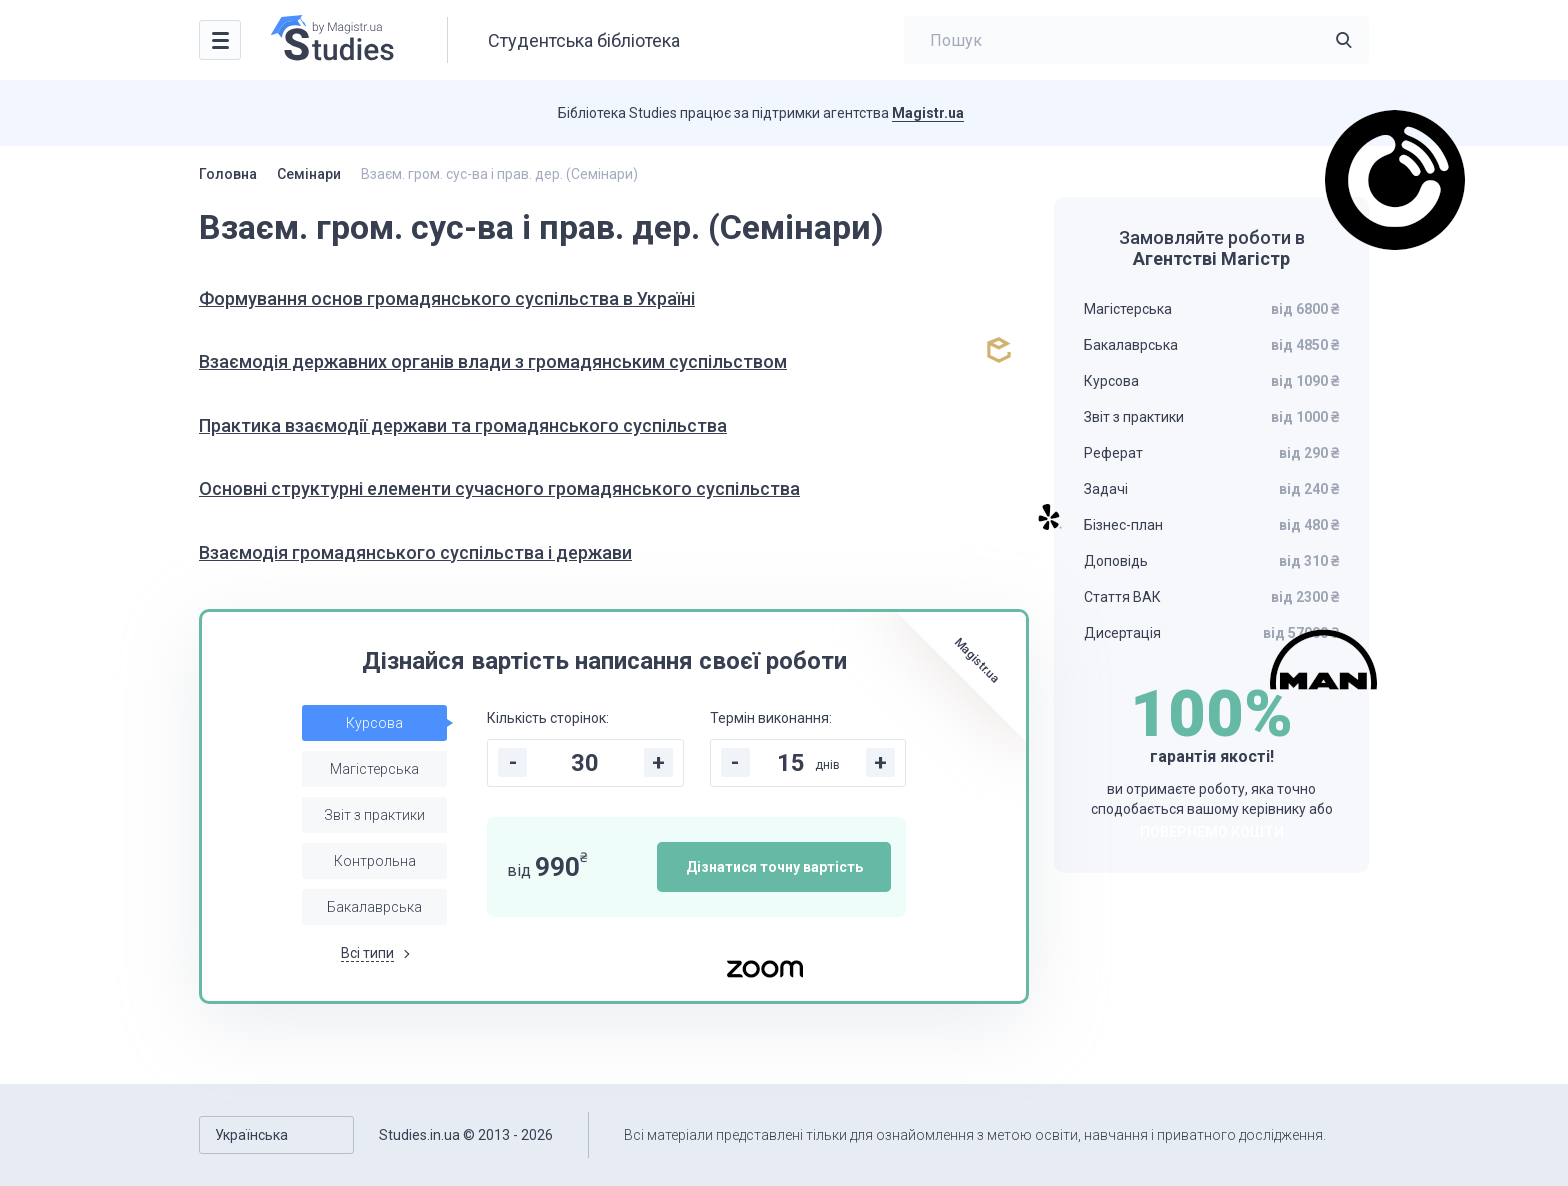  Describe the element at coordinates (1323, 659) in the screenshot. I see `MAN truck and bus company logo` at that location.